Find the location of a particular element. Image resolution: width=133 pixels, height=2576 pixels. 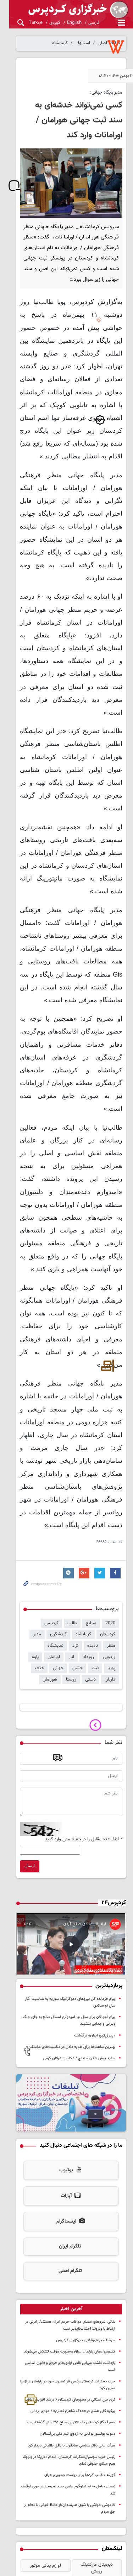

open tumblr app is located at coordinates (27, 2051).